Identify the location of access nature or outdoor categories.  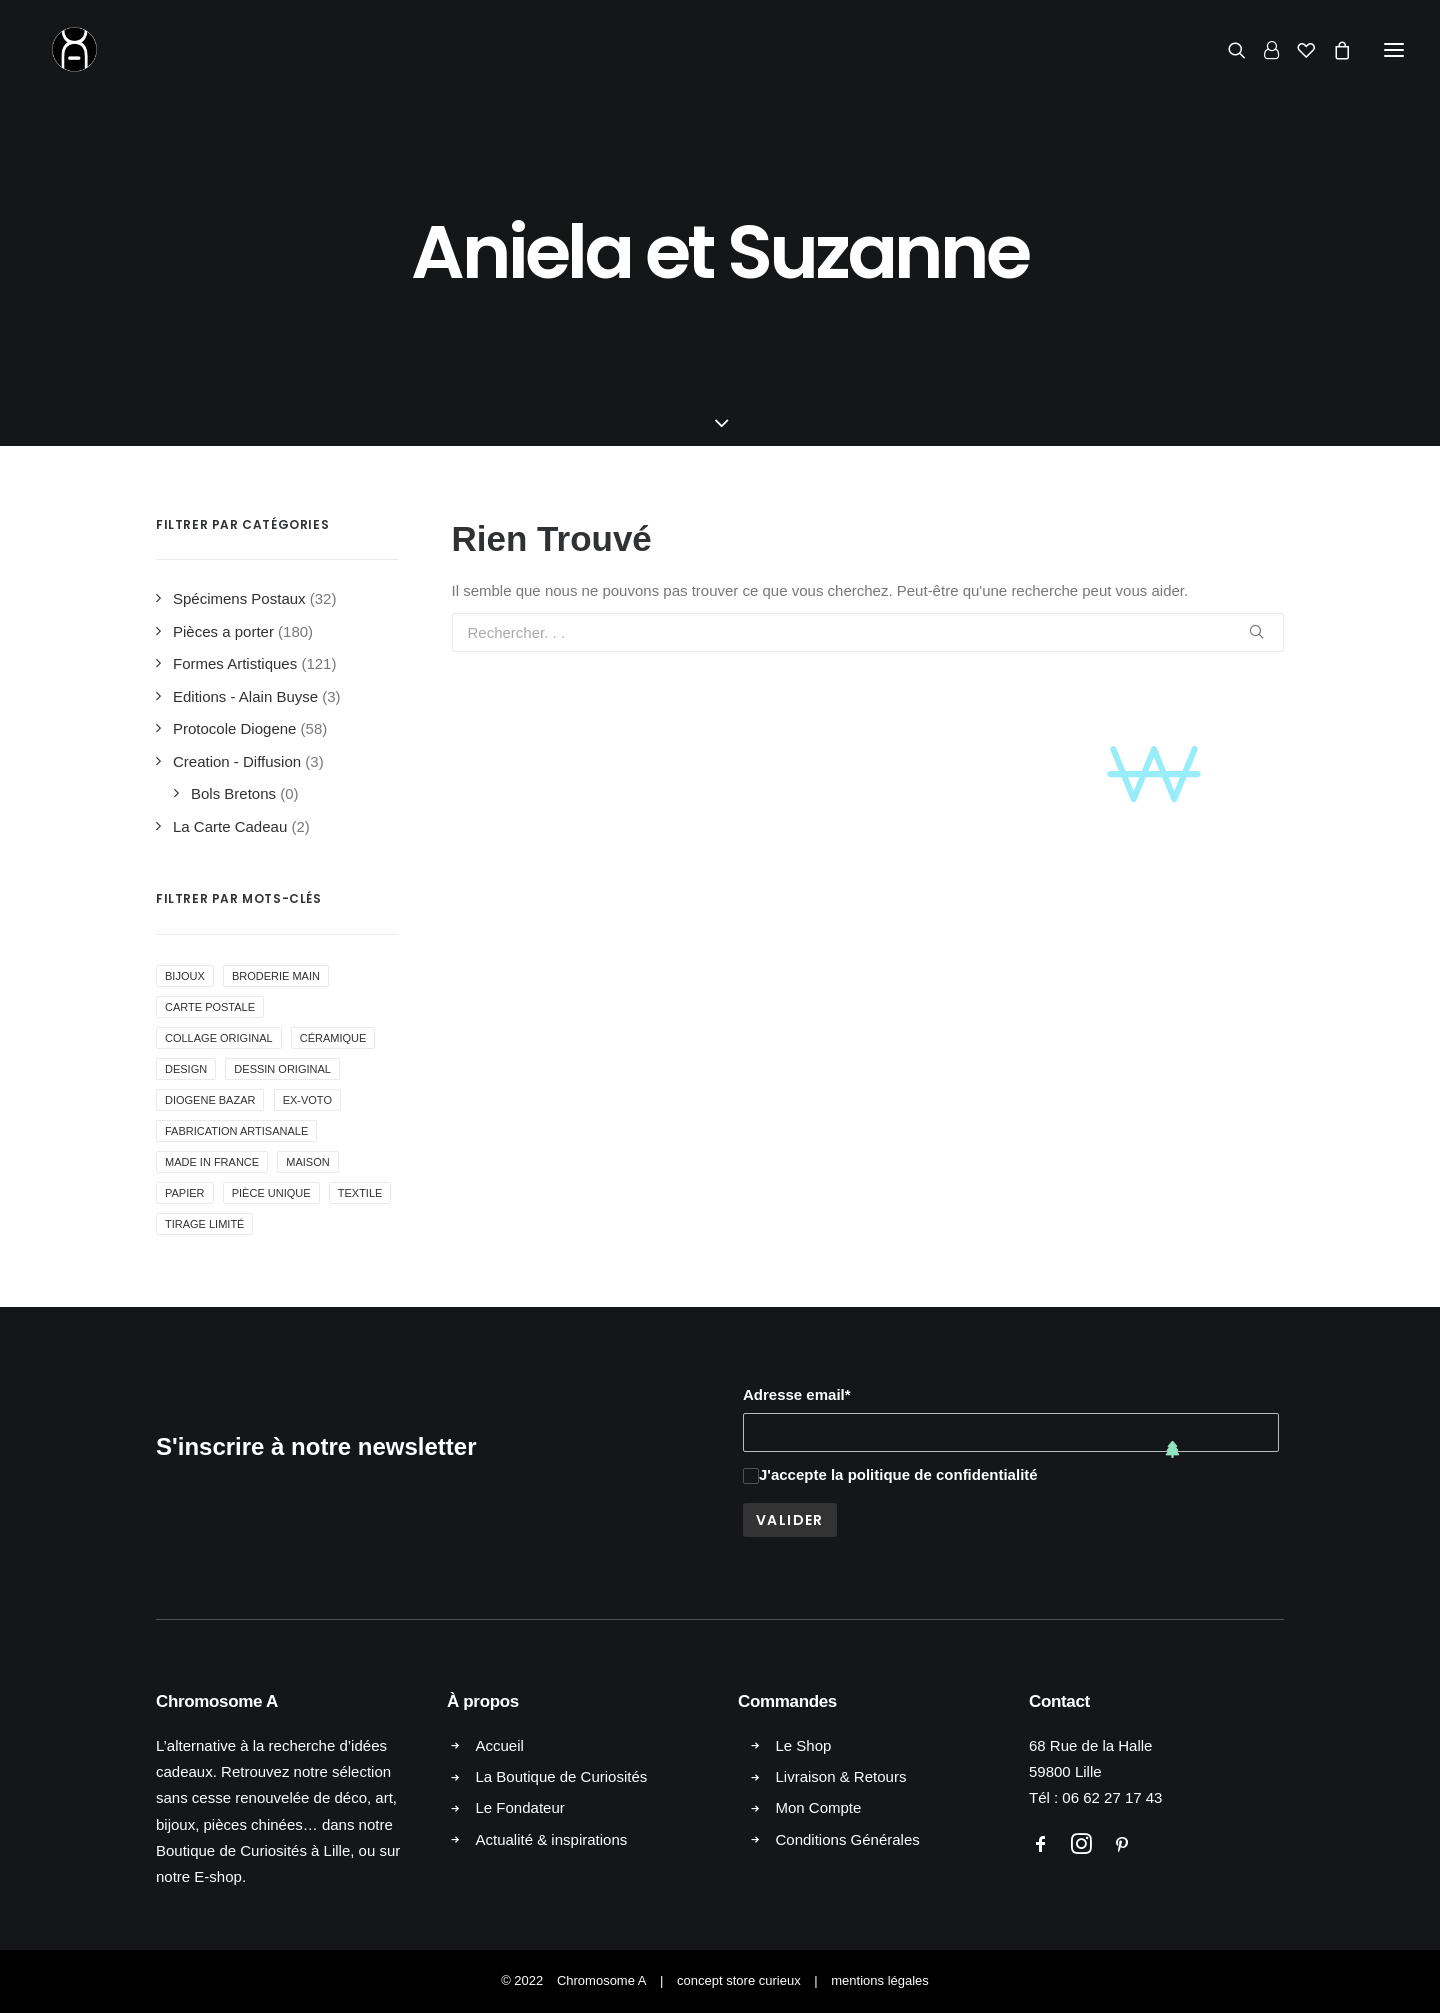
(1172, 1449).